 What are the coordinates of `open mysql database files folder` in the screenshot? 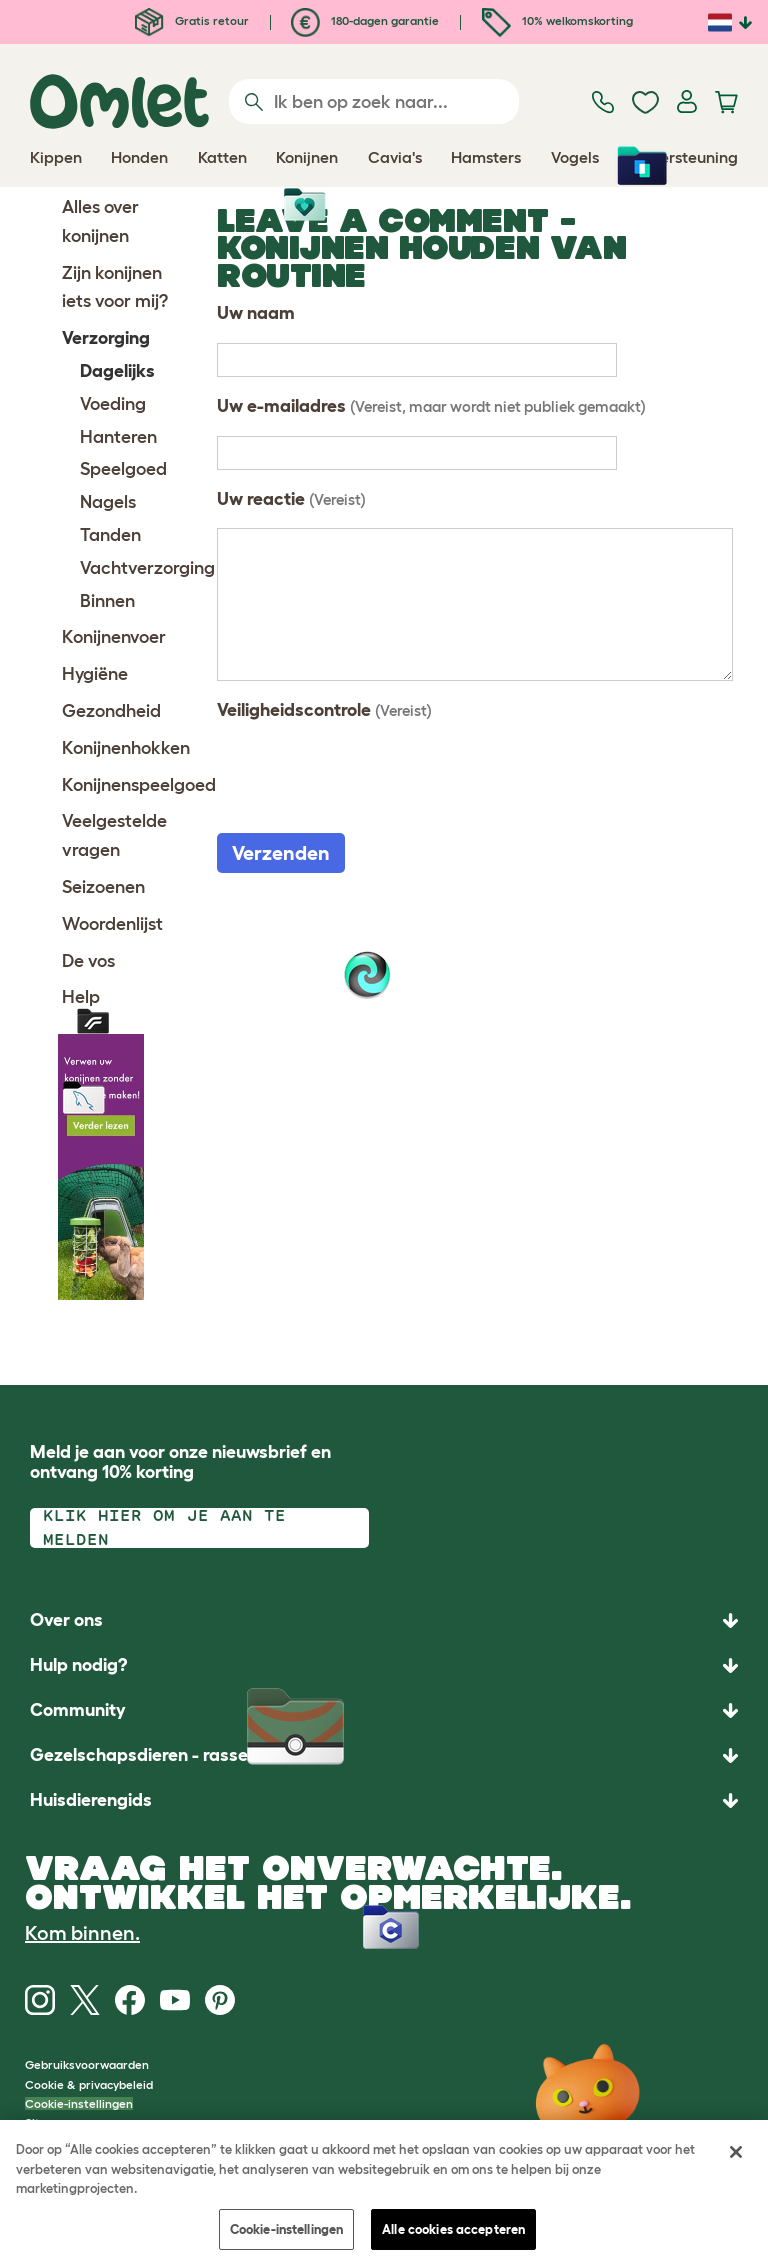 It's located at (83, 1098).